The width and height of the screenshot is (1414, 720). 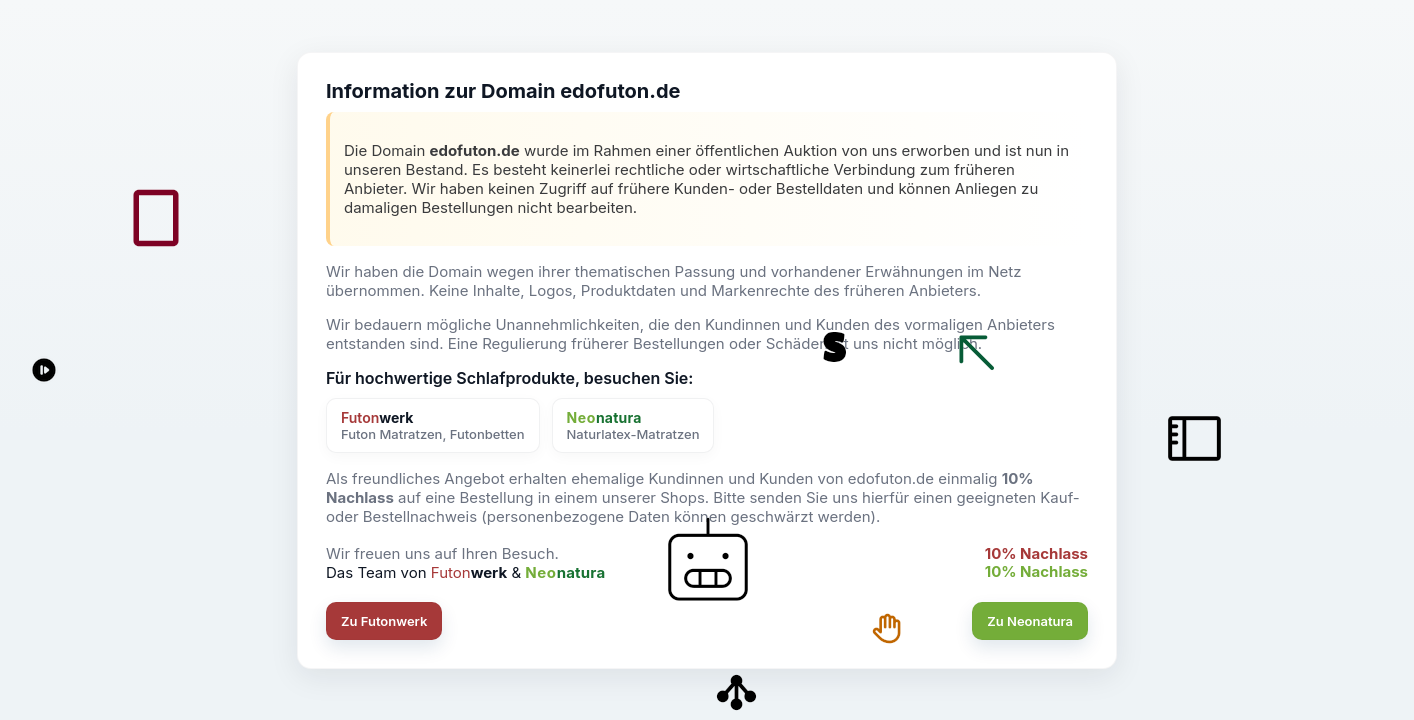 What do you see at coordinates (708, 564) in the screenshot?
I see `access AI assistant or chatbot` at bounding box center [708, 564].